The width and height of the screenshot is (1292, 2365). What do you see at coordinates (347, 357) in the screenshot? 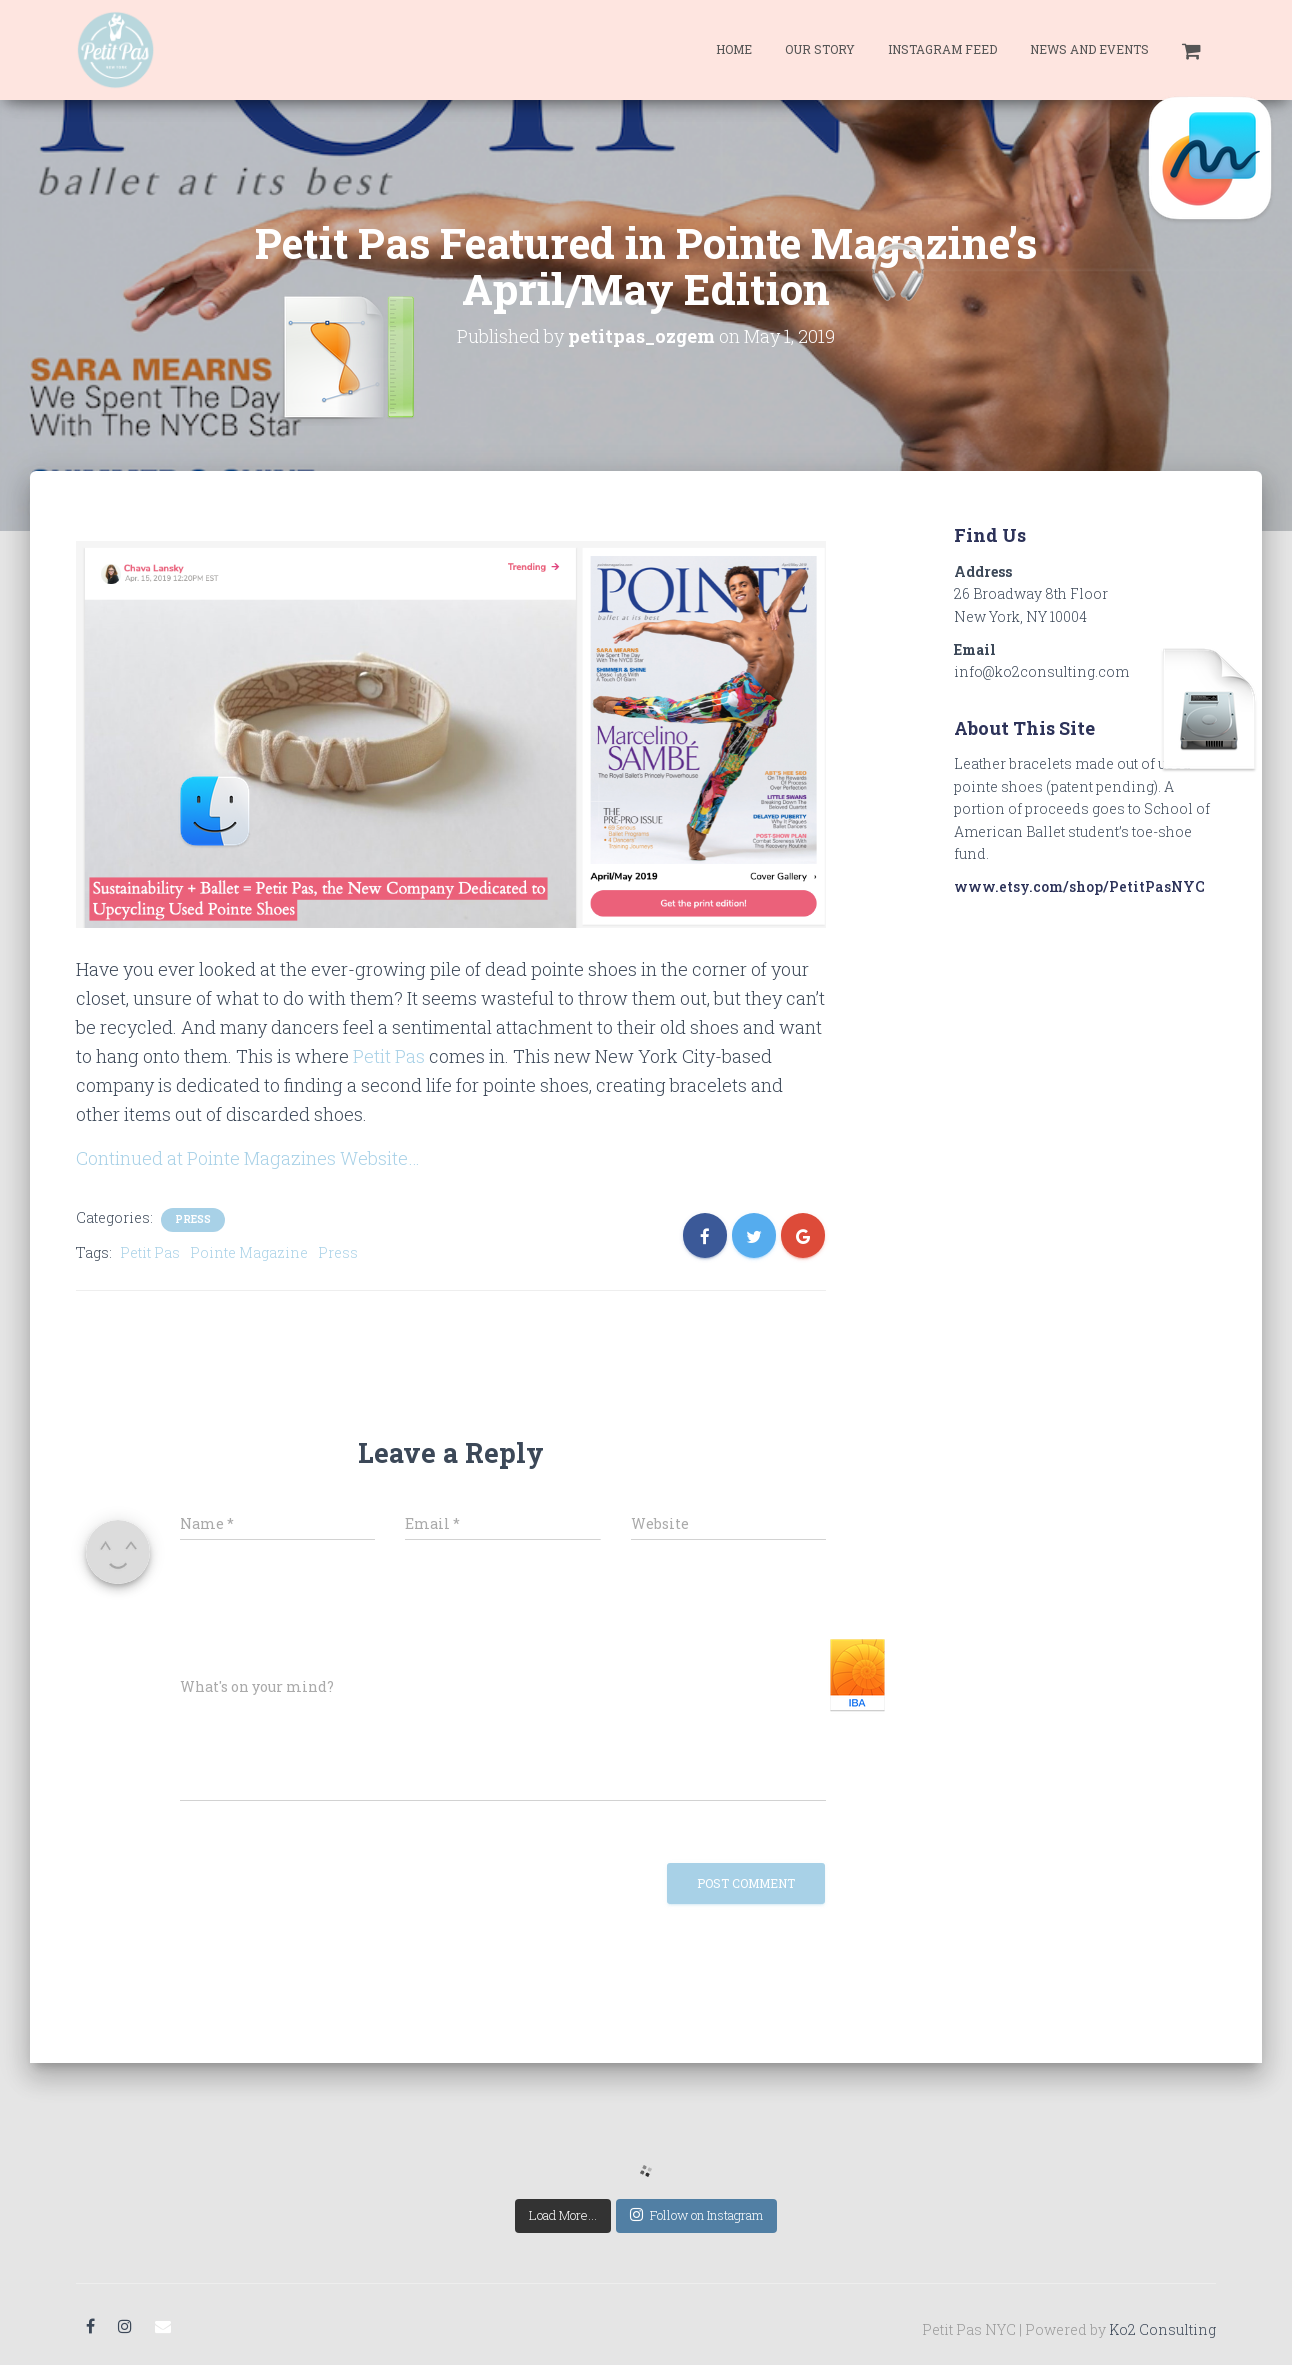
I see `a vector drawing or illustration template file` at bounding box center [347, 357].